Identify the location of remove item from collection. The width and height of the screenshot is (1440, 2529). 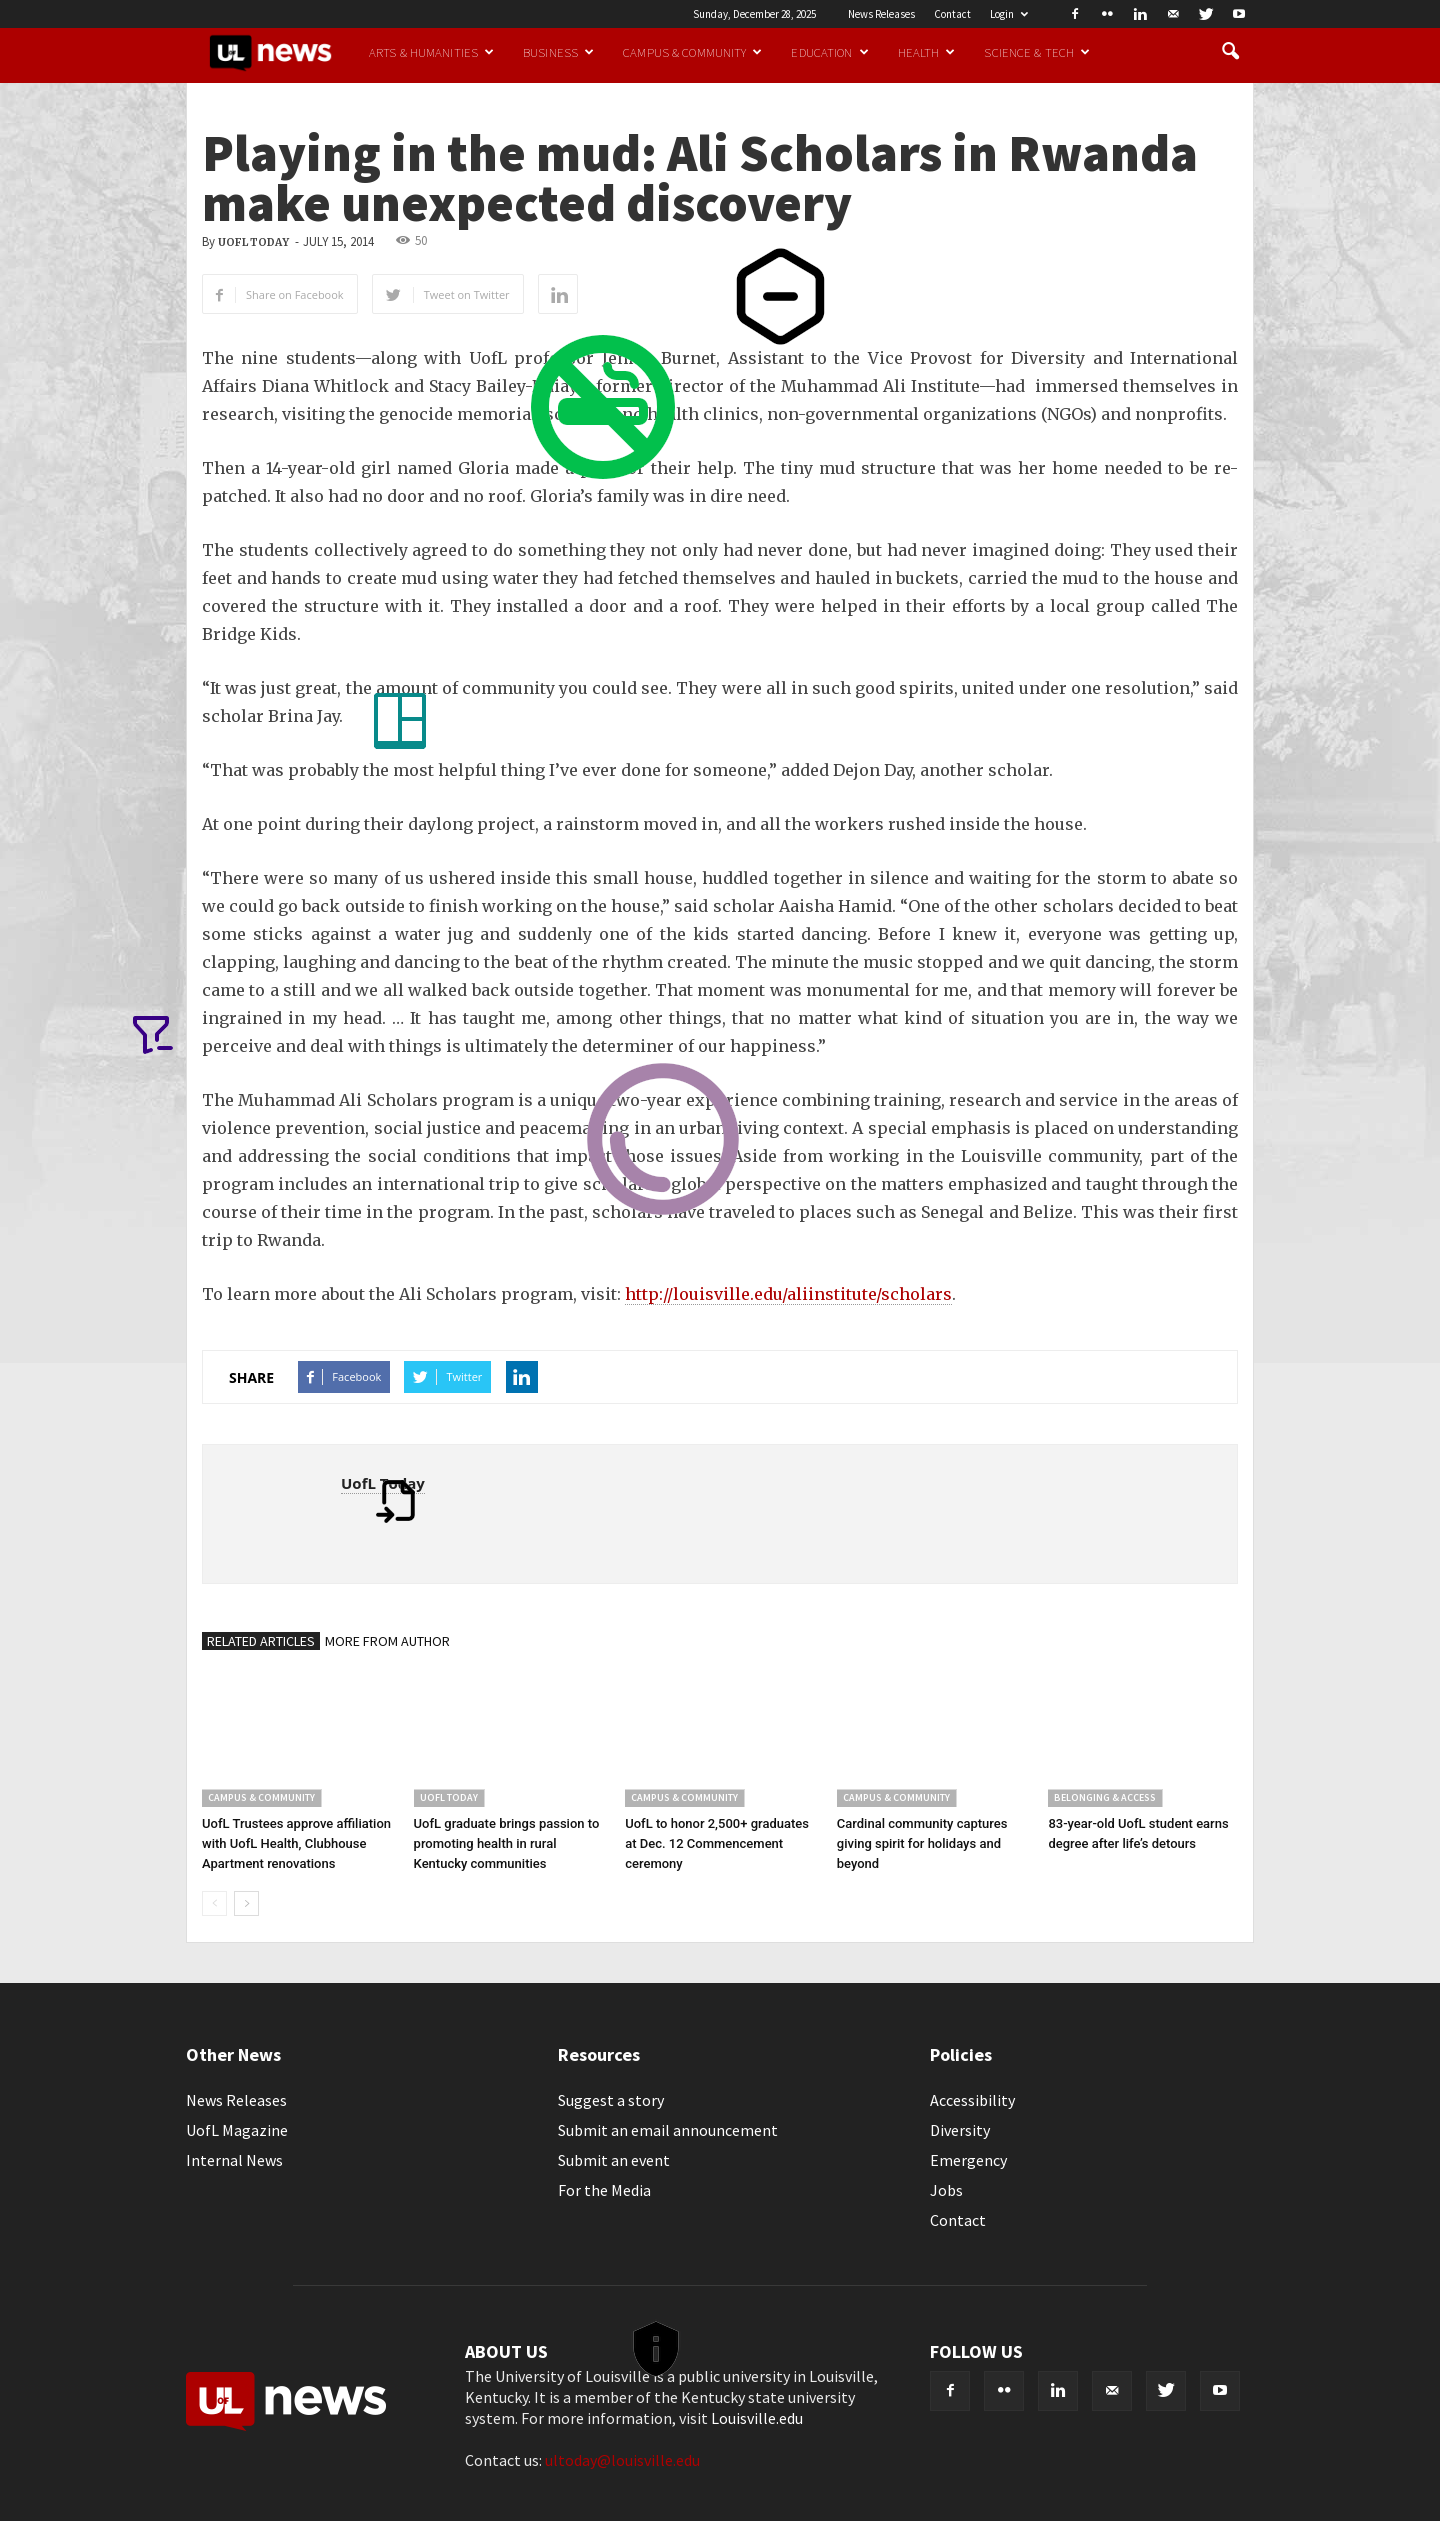
(780, 296).